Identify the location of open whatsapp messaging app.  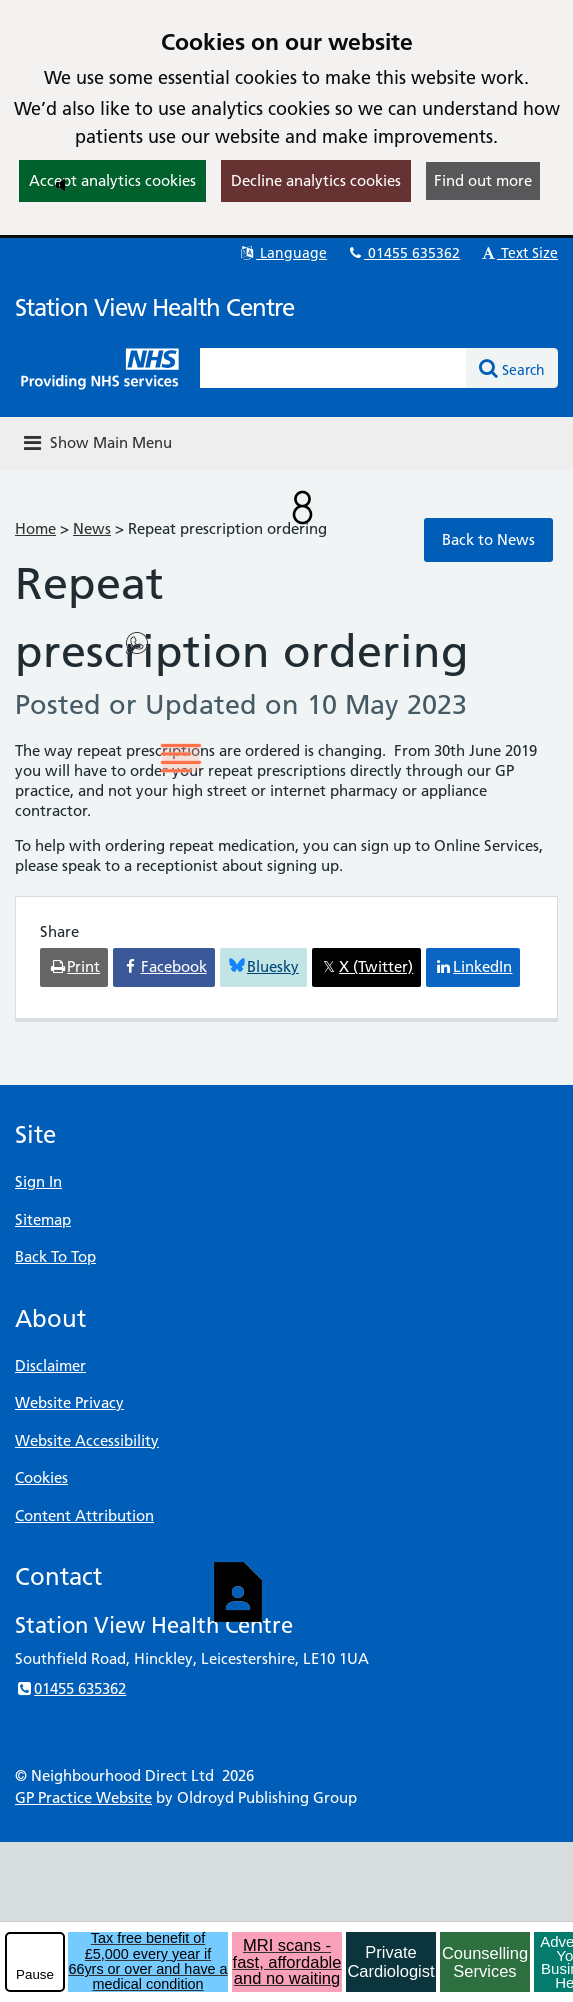
(137, 643).